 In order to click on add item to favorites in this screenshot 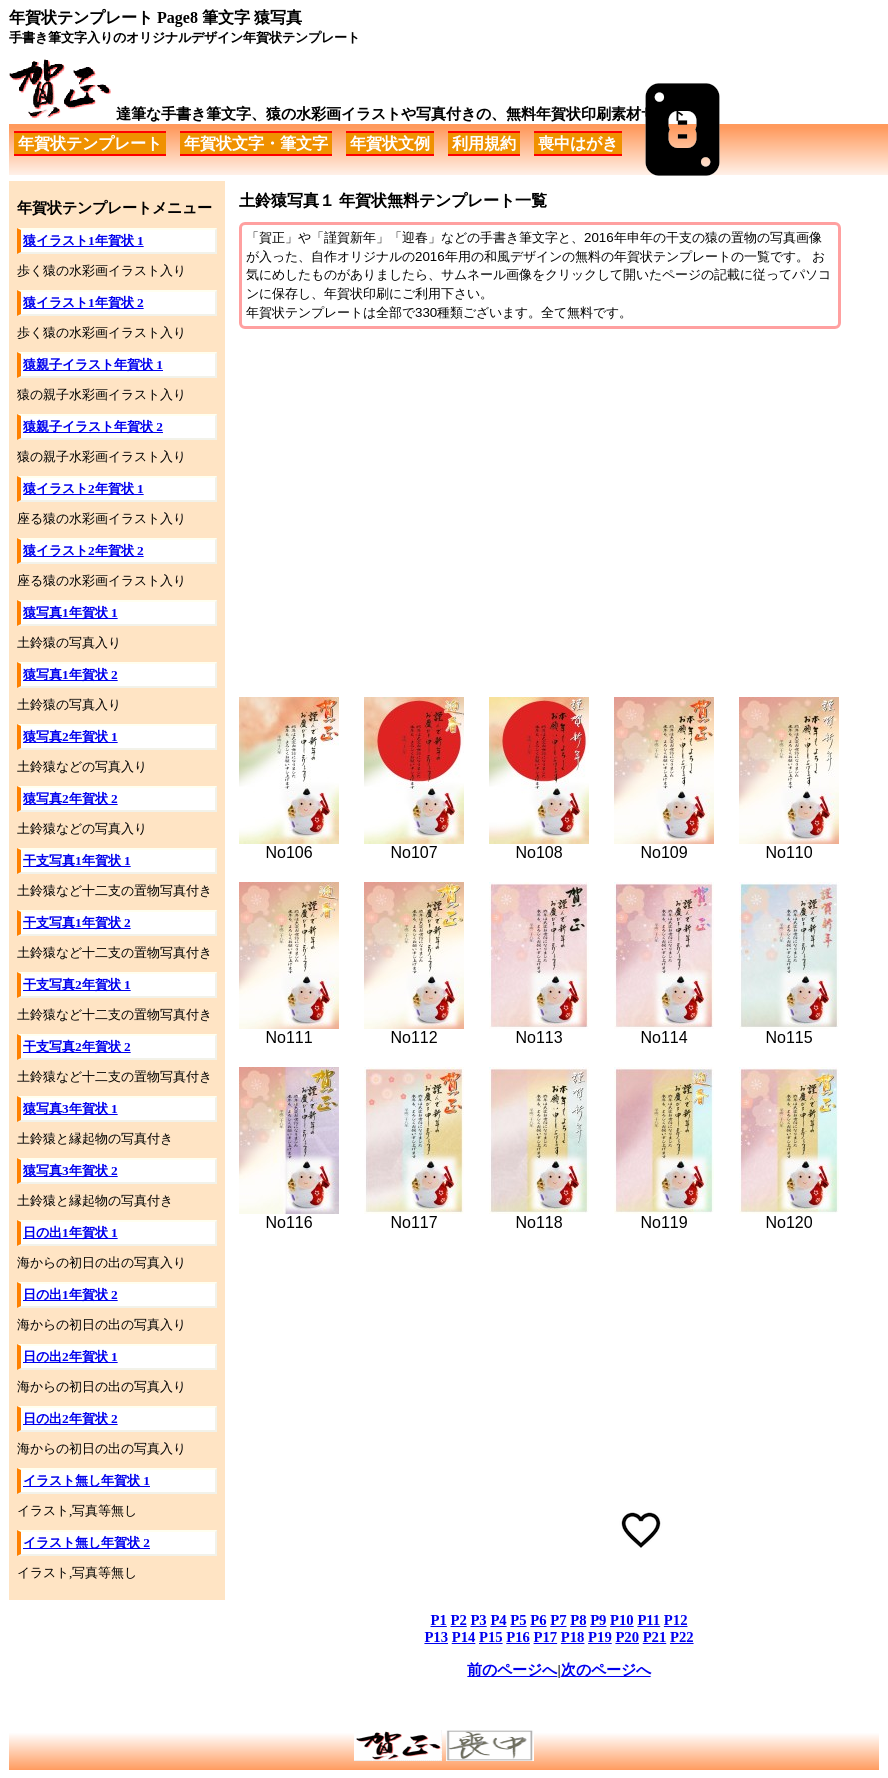, I will do `click(641, 1530)`.